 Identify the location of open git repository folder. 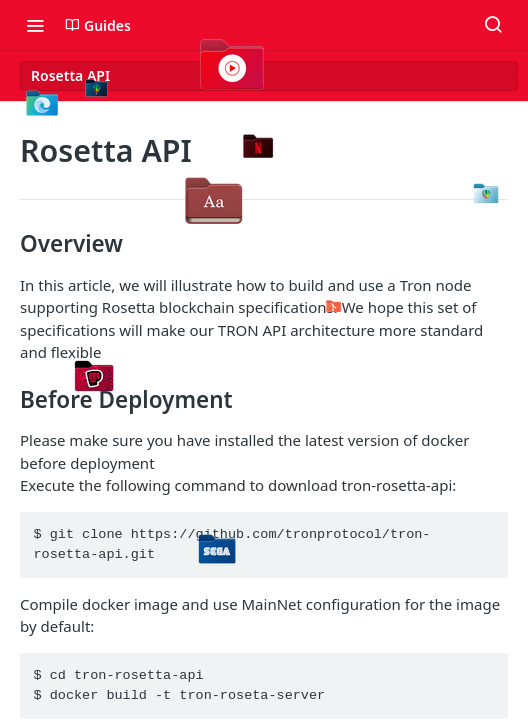
(333, 306).